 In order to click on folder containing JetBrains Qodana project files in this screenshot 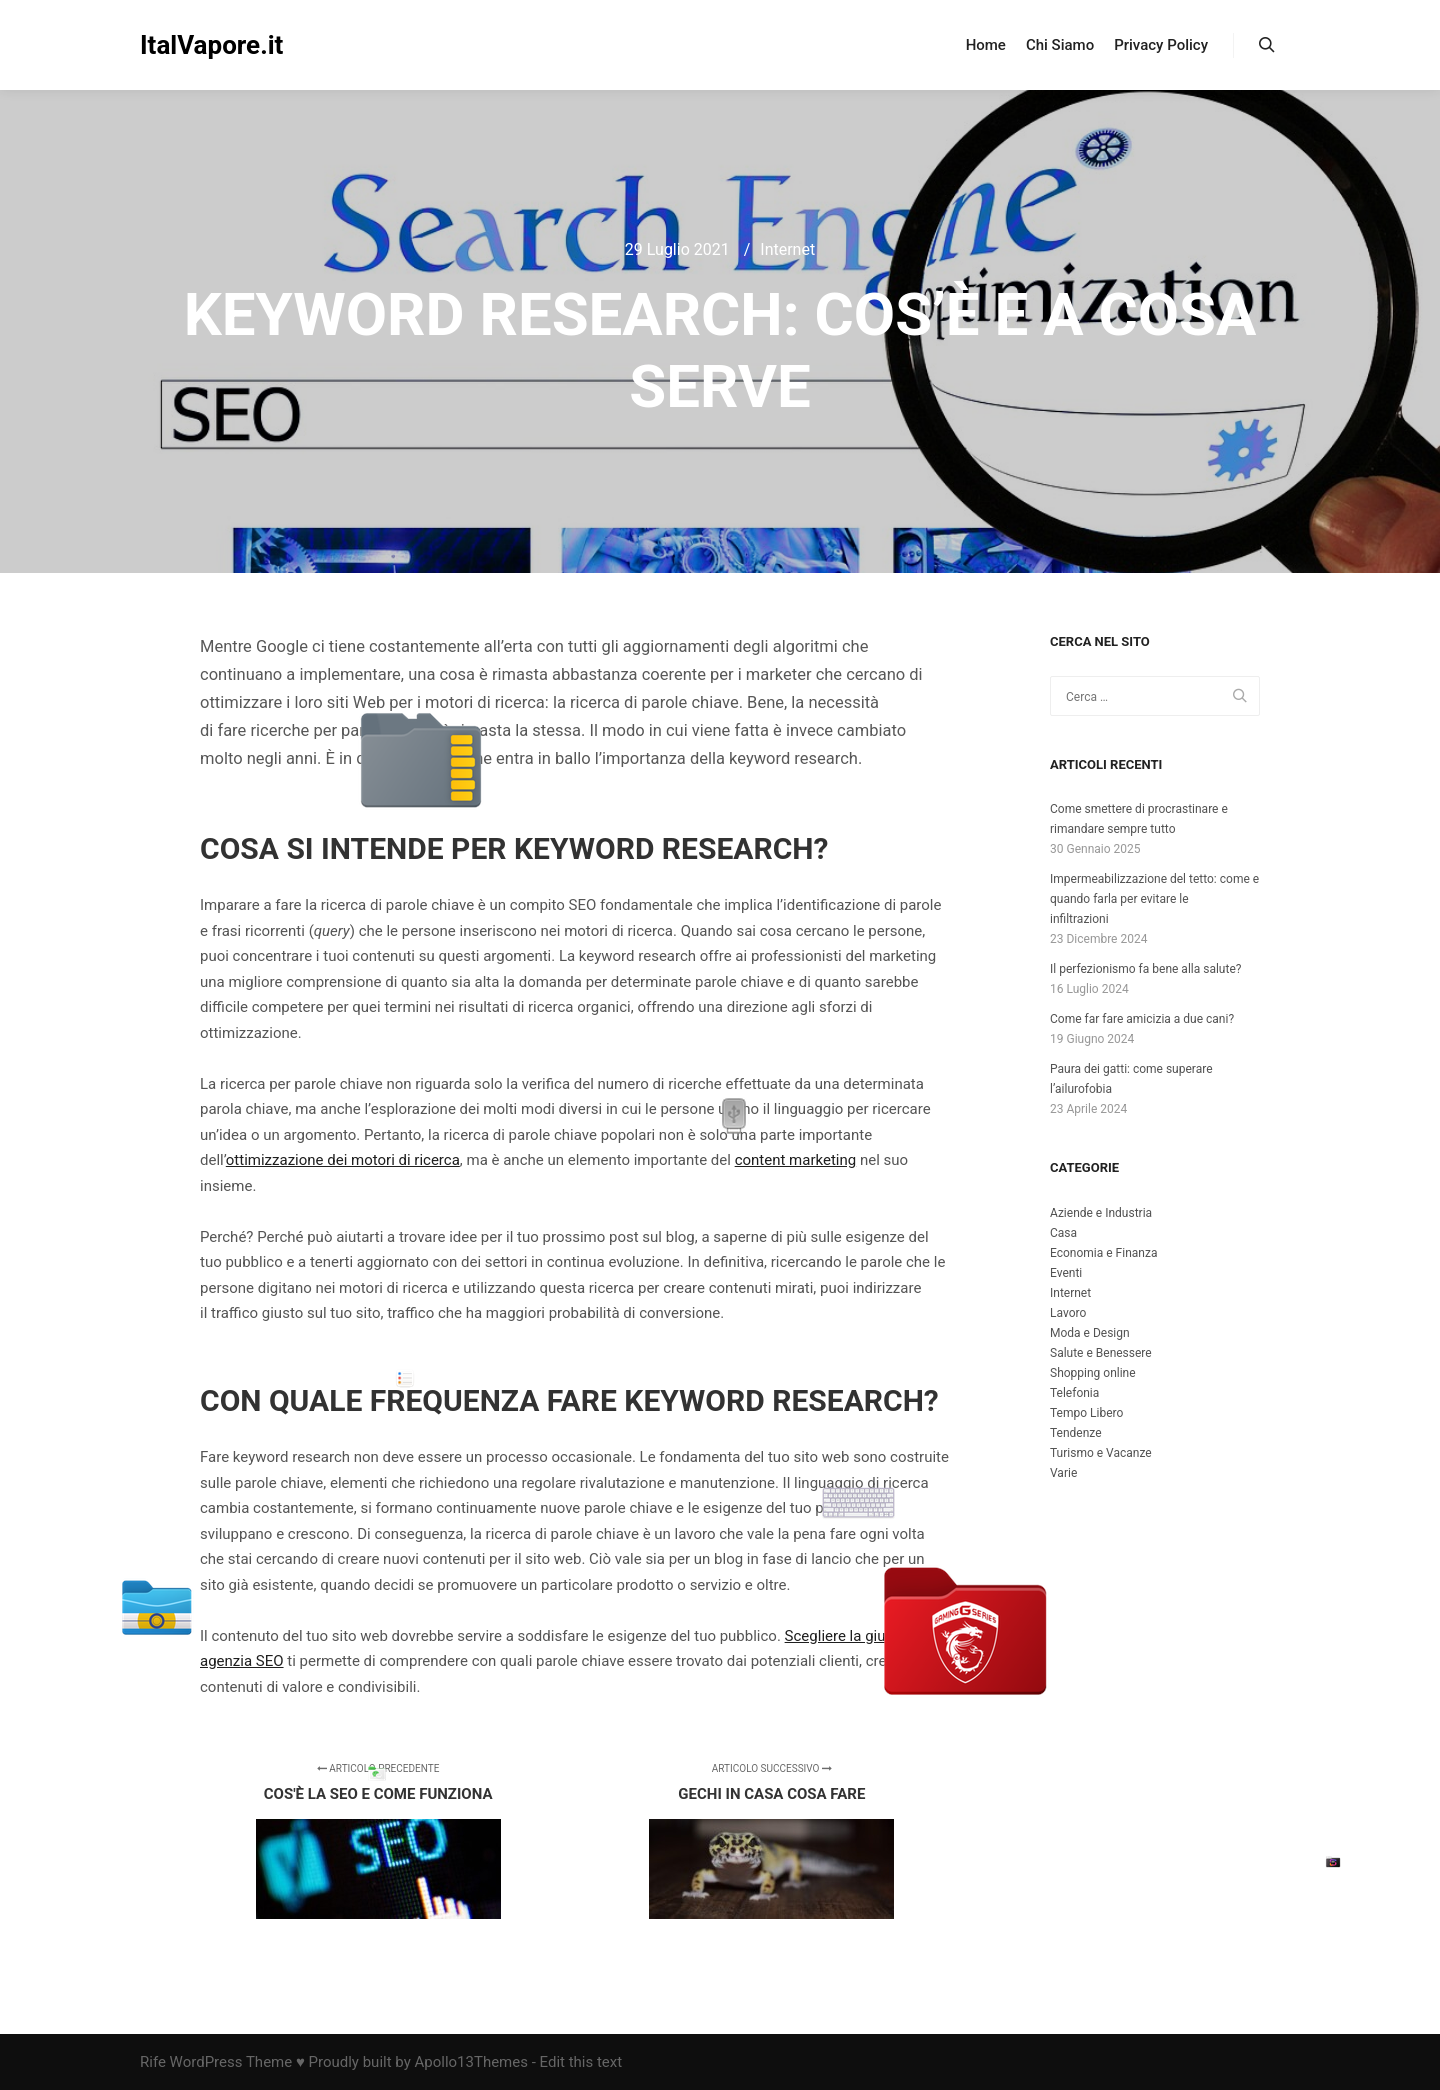, I will do `click(1333, 1862)`.